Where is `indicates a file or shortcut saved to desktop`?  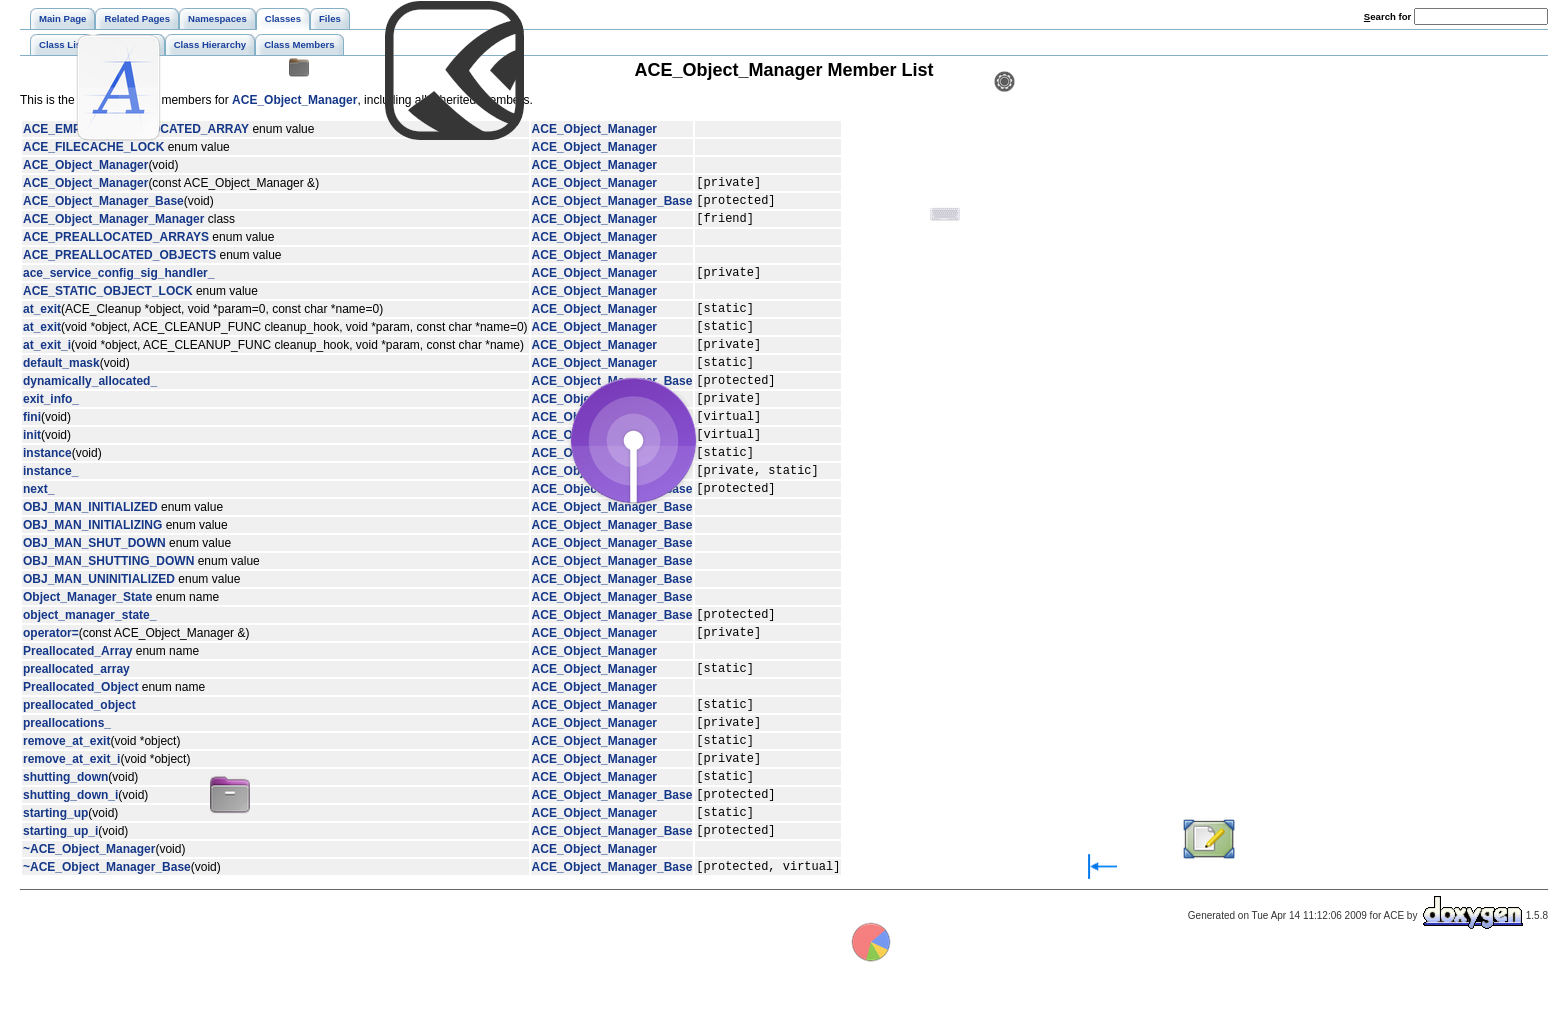
indicates a file or shortcut saved to desktop is located at coordinates (1209, 839).